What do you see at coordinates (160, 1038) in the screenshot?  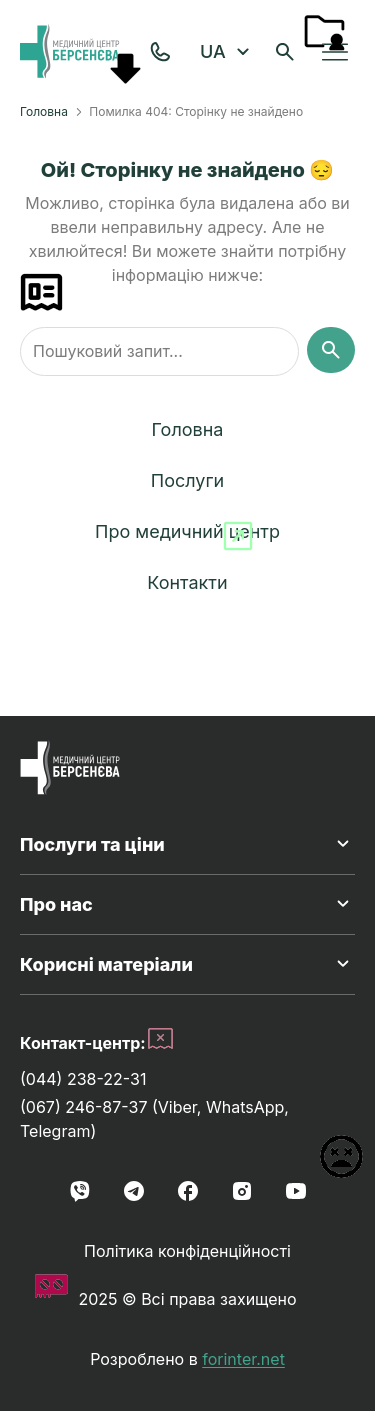 I see `cancel or void a receipt` at bounding box center [160, 1038].